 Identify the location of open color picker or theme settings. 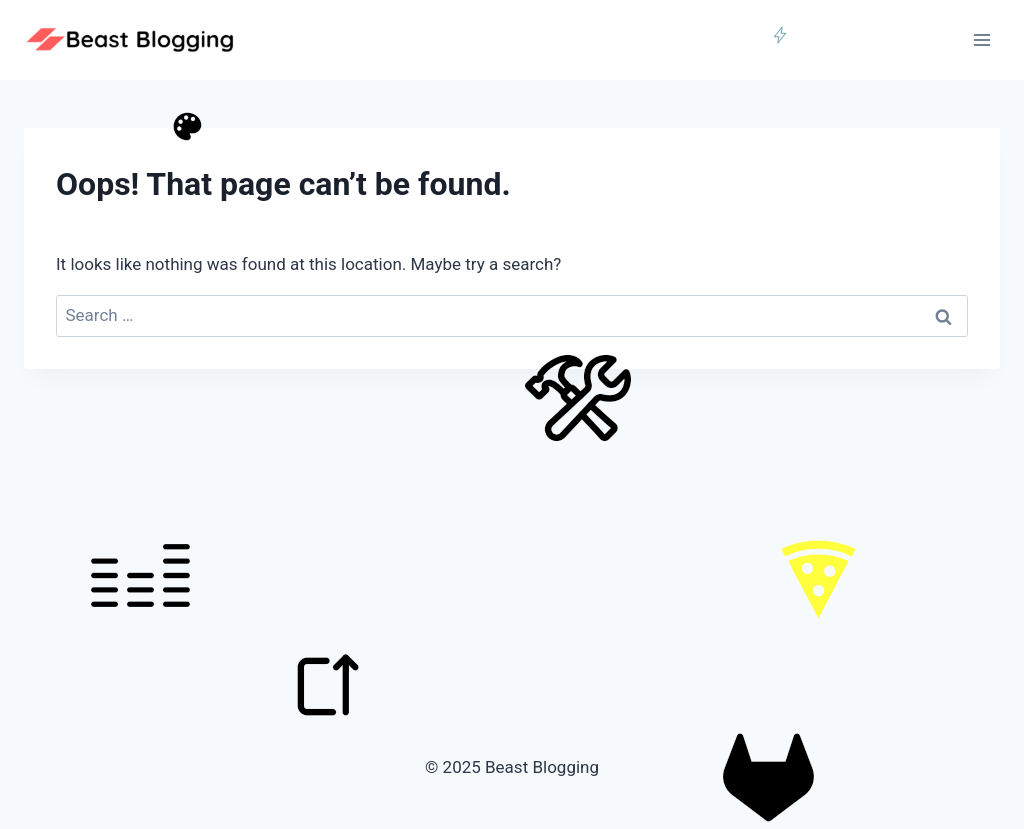
(187, 126).